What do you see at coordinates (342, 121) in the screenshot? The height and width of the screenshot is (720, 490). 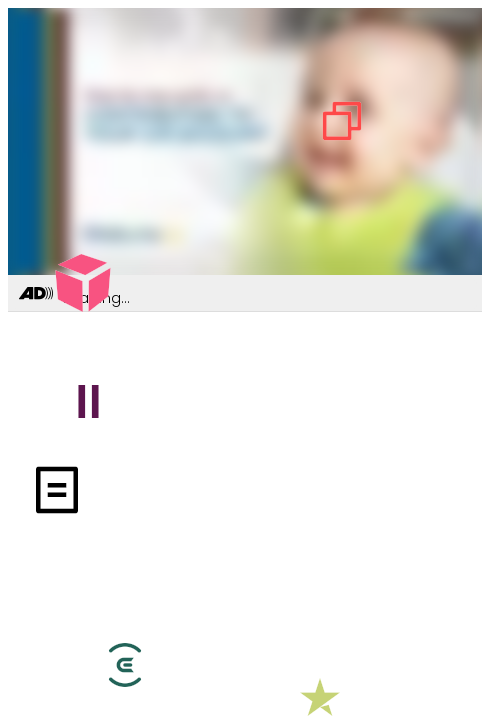 I see `view multiple unchecked items or tasks` at bounding box center [342, 121].